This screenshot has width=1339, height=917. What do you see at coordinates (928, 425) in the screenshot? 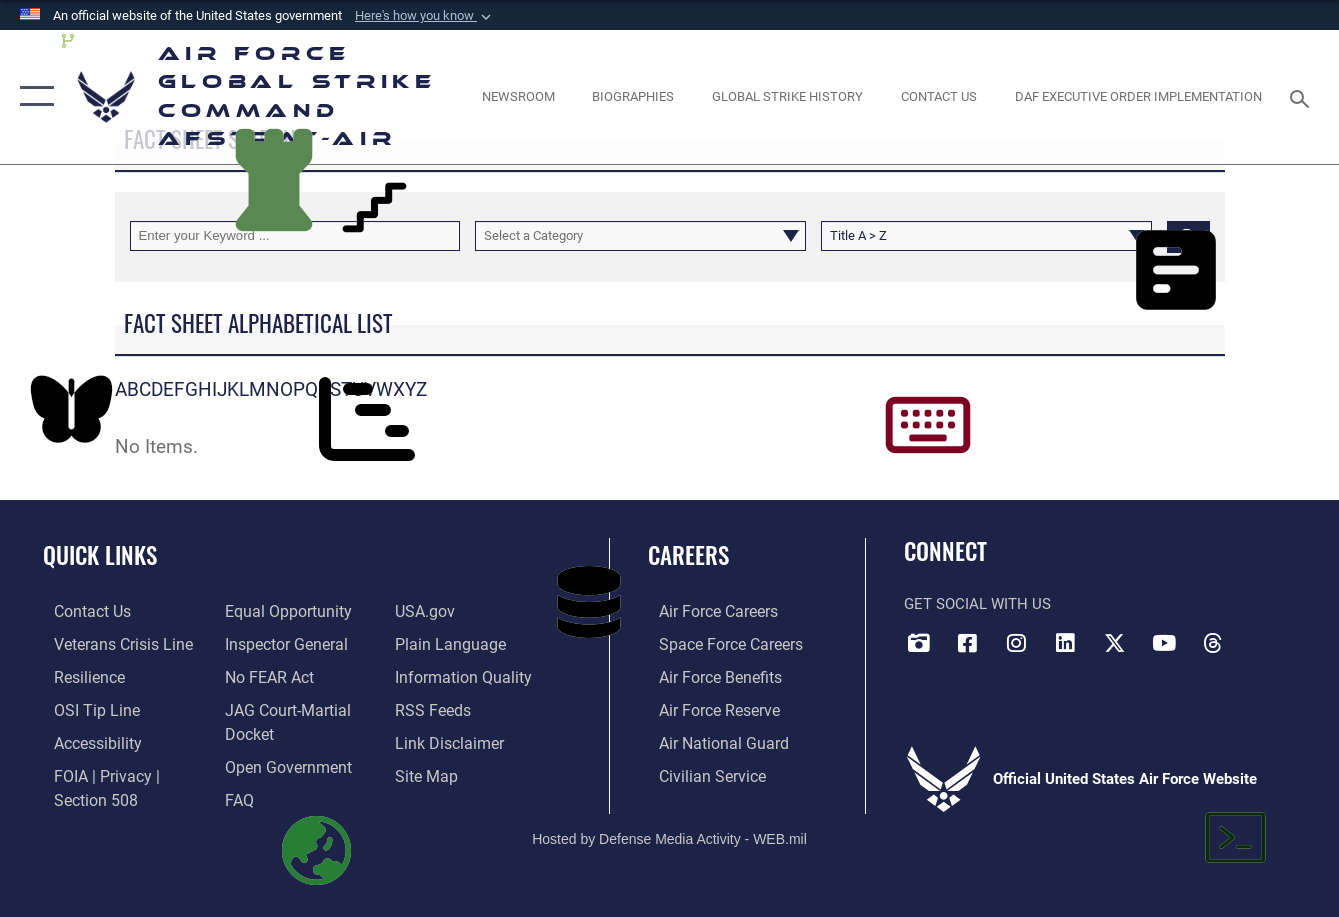
I see `open the on-screen keyboard` at bounding box center [928, 425].